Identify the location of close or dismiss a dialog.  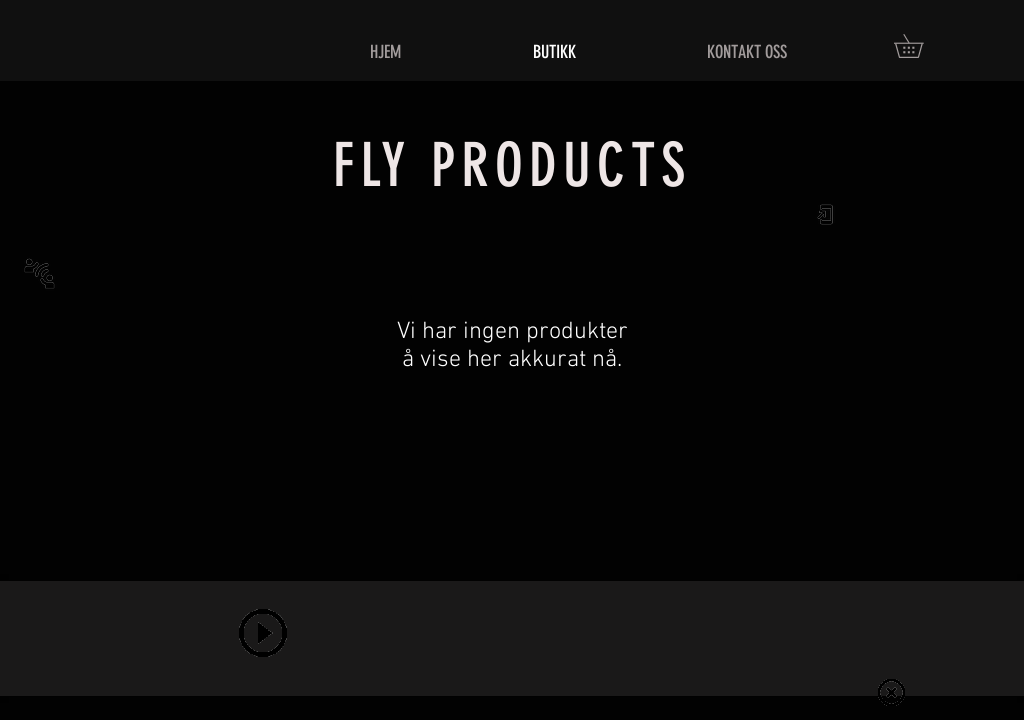
(891, 692).